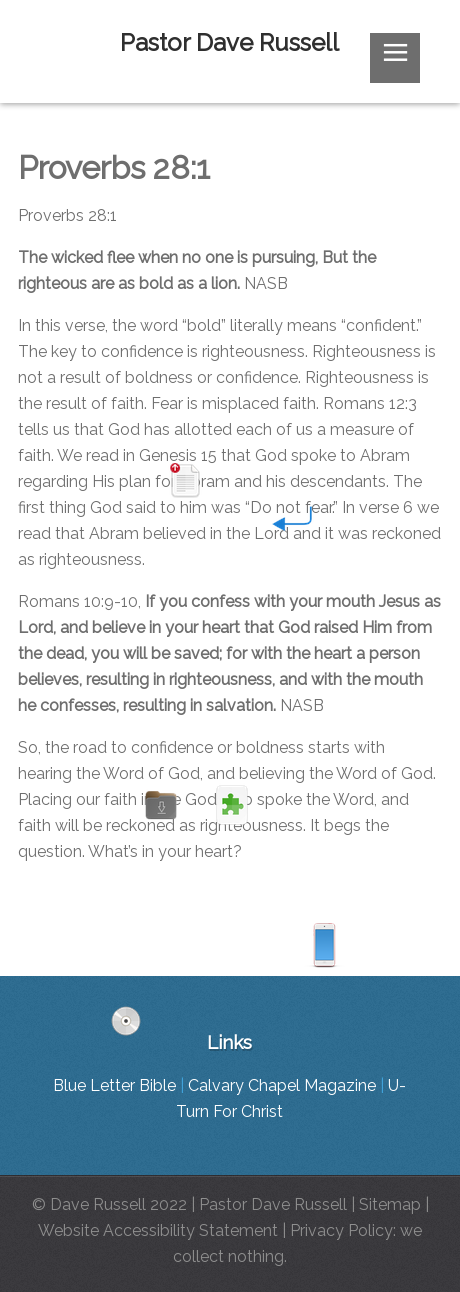 This screenshot has width=460, height=1292. I want to click on open downloads folder, so click(161, 805).